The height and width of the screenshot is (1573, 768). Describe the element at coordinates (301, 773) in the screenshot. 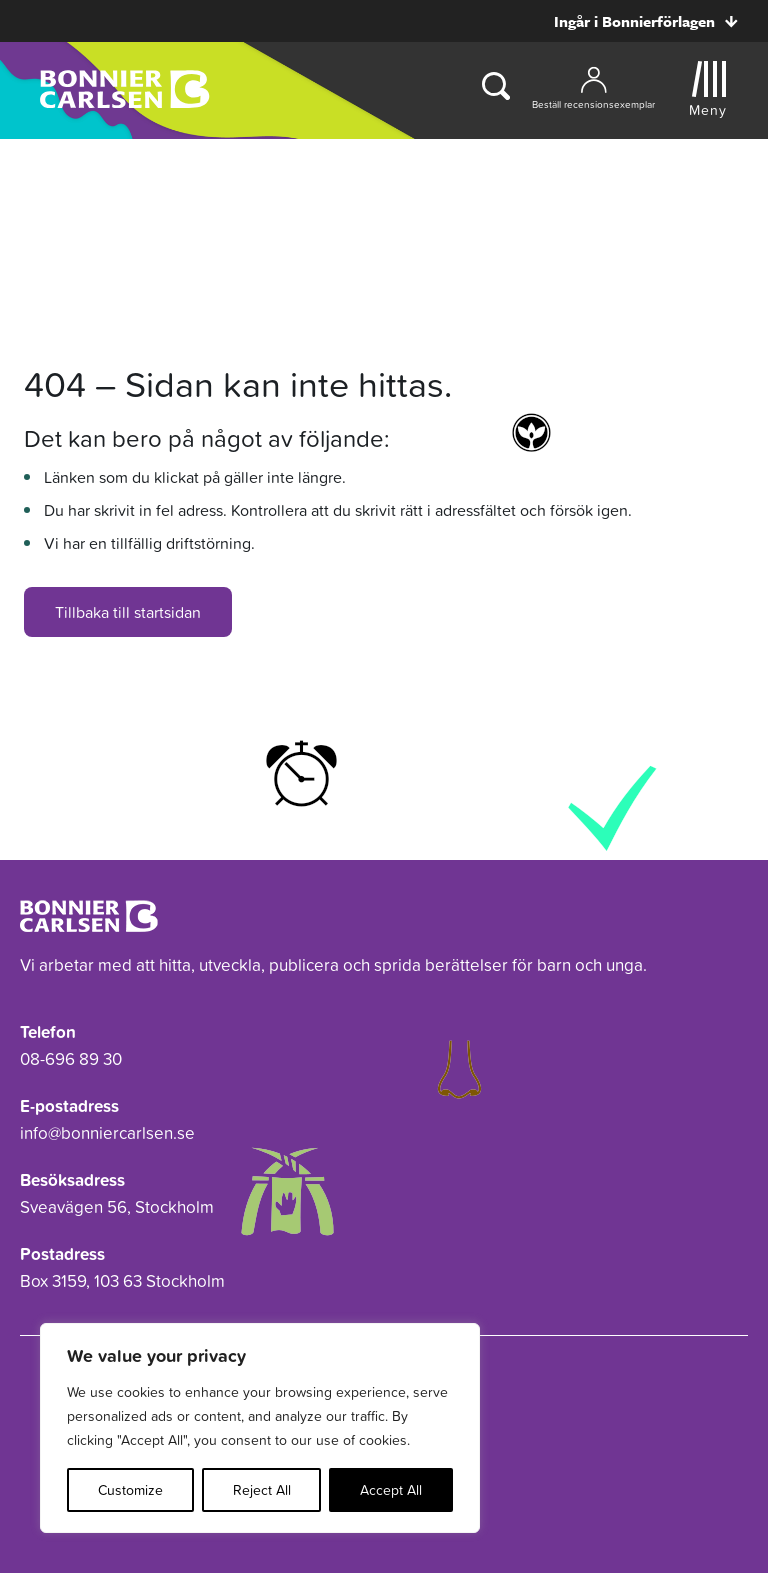

I see `set or view alarms` at that location.